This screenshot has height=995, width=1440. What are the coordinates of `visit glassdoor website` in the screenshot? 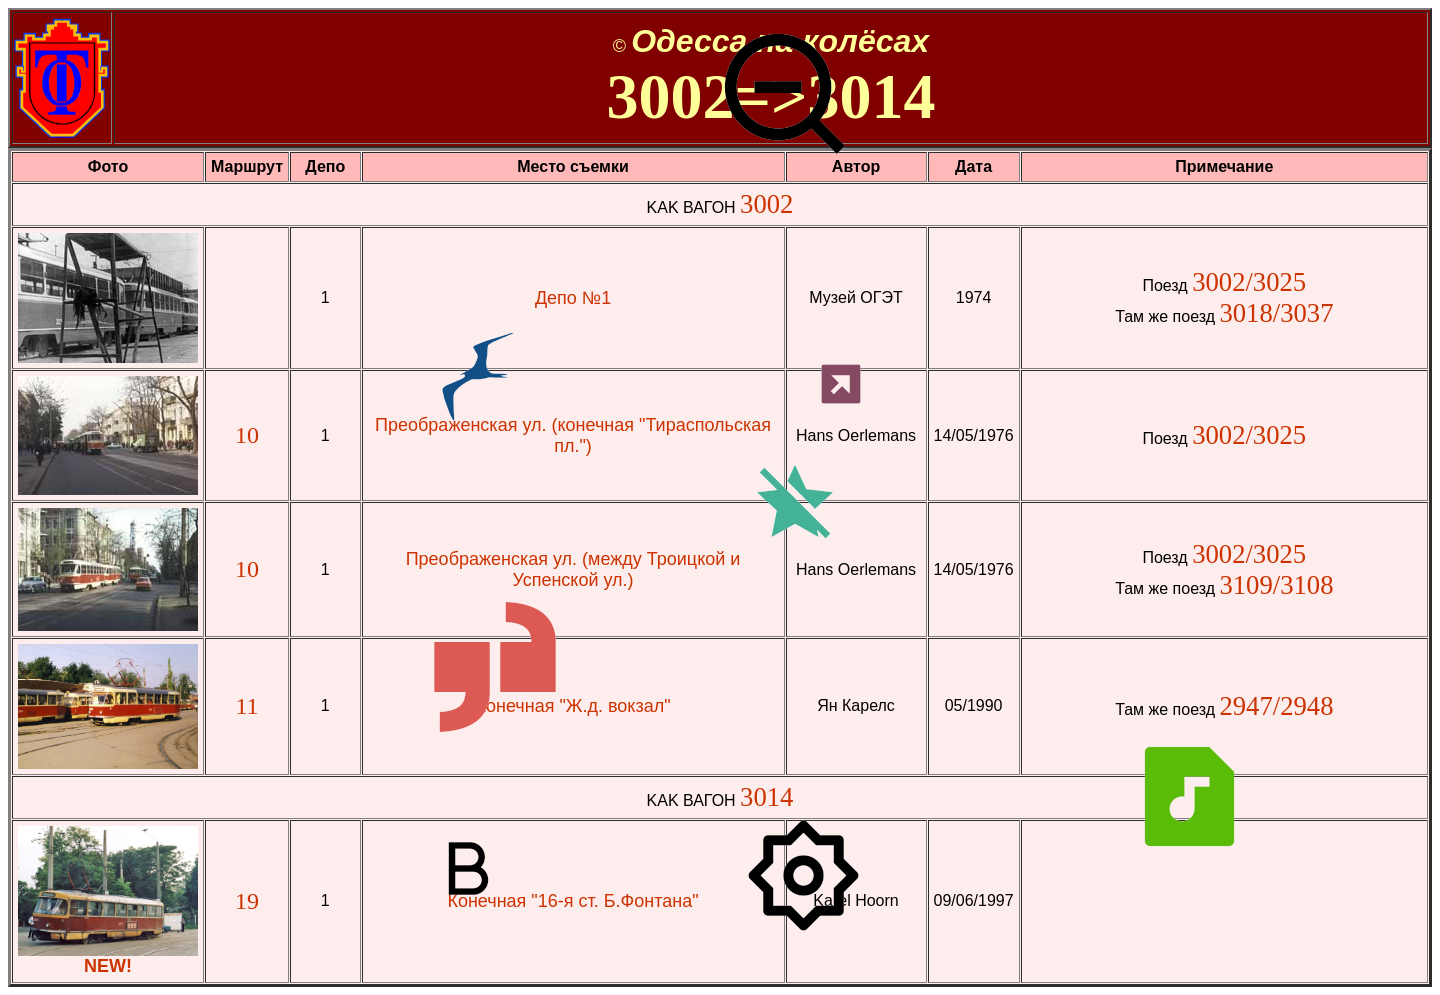 It's located at (495, 667).